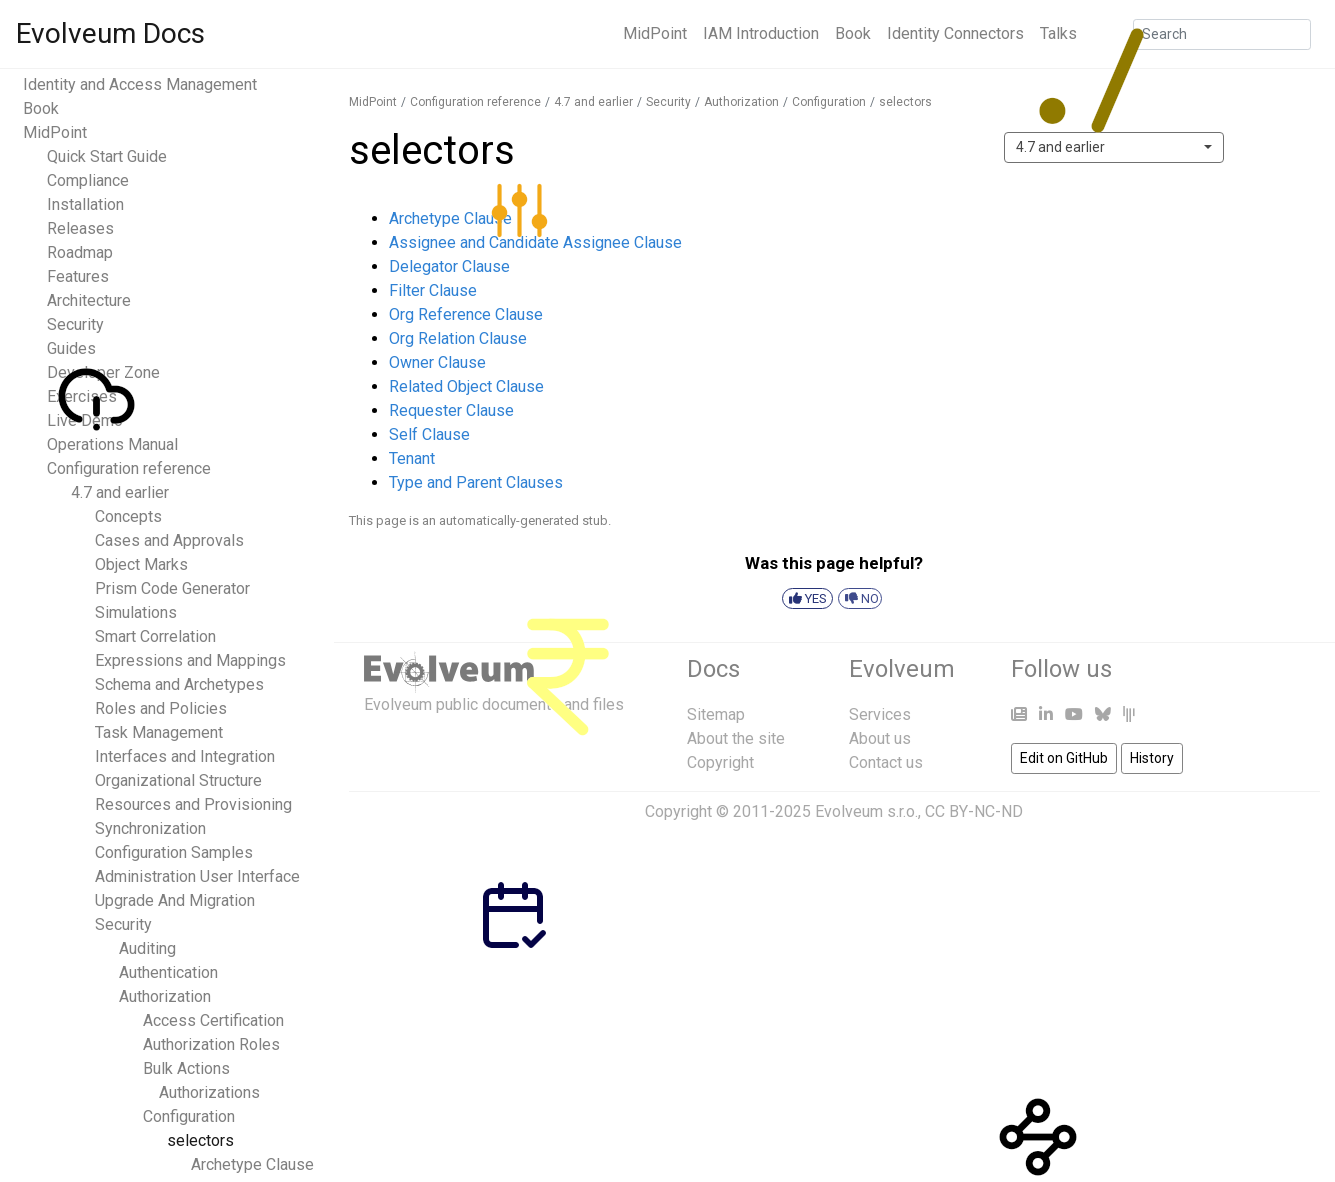 The image size is (1335, 1182). Describe the element at coordinates (1091, 80) in the screenshot. I see `indicates a relative file path reference` at that location.